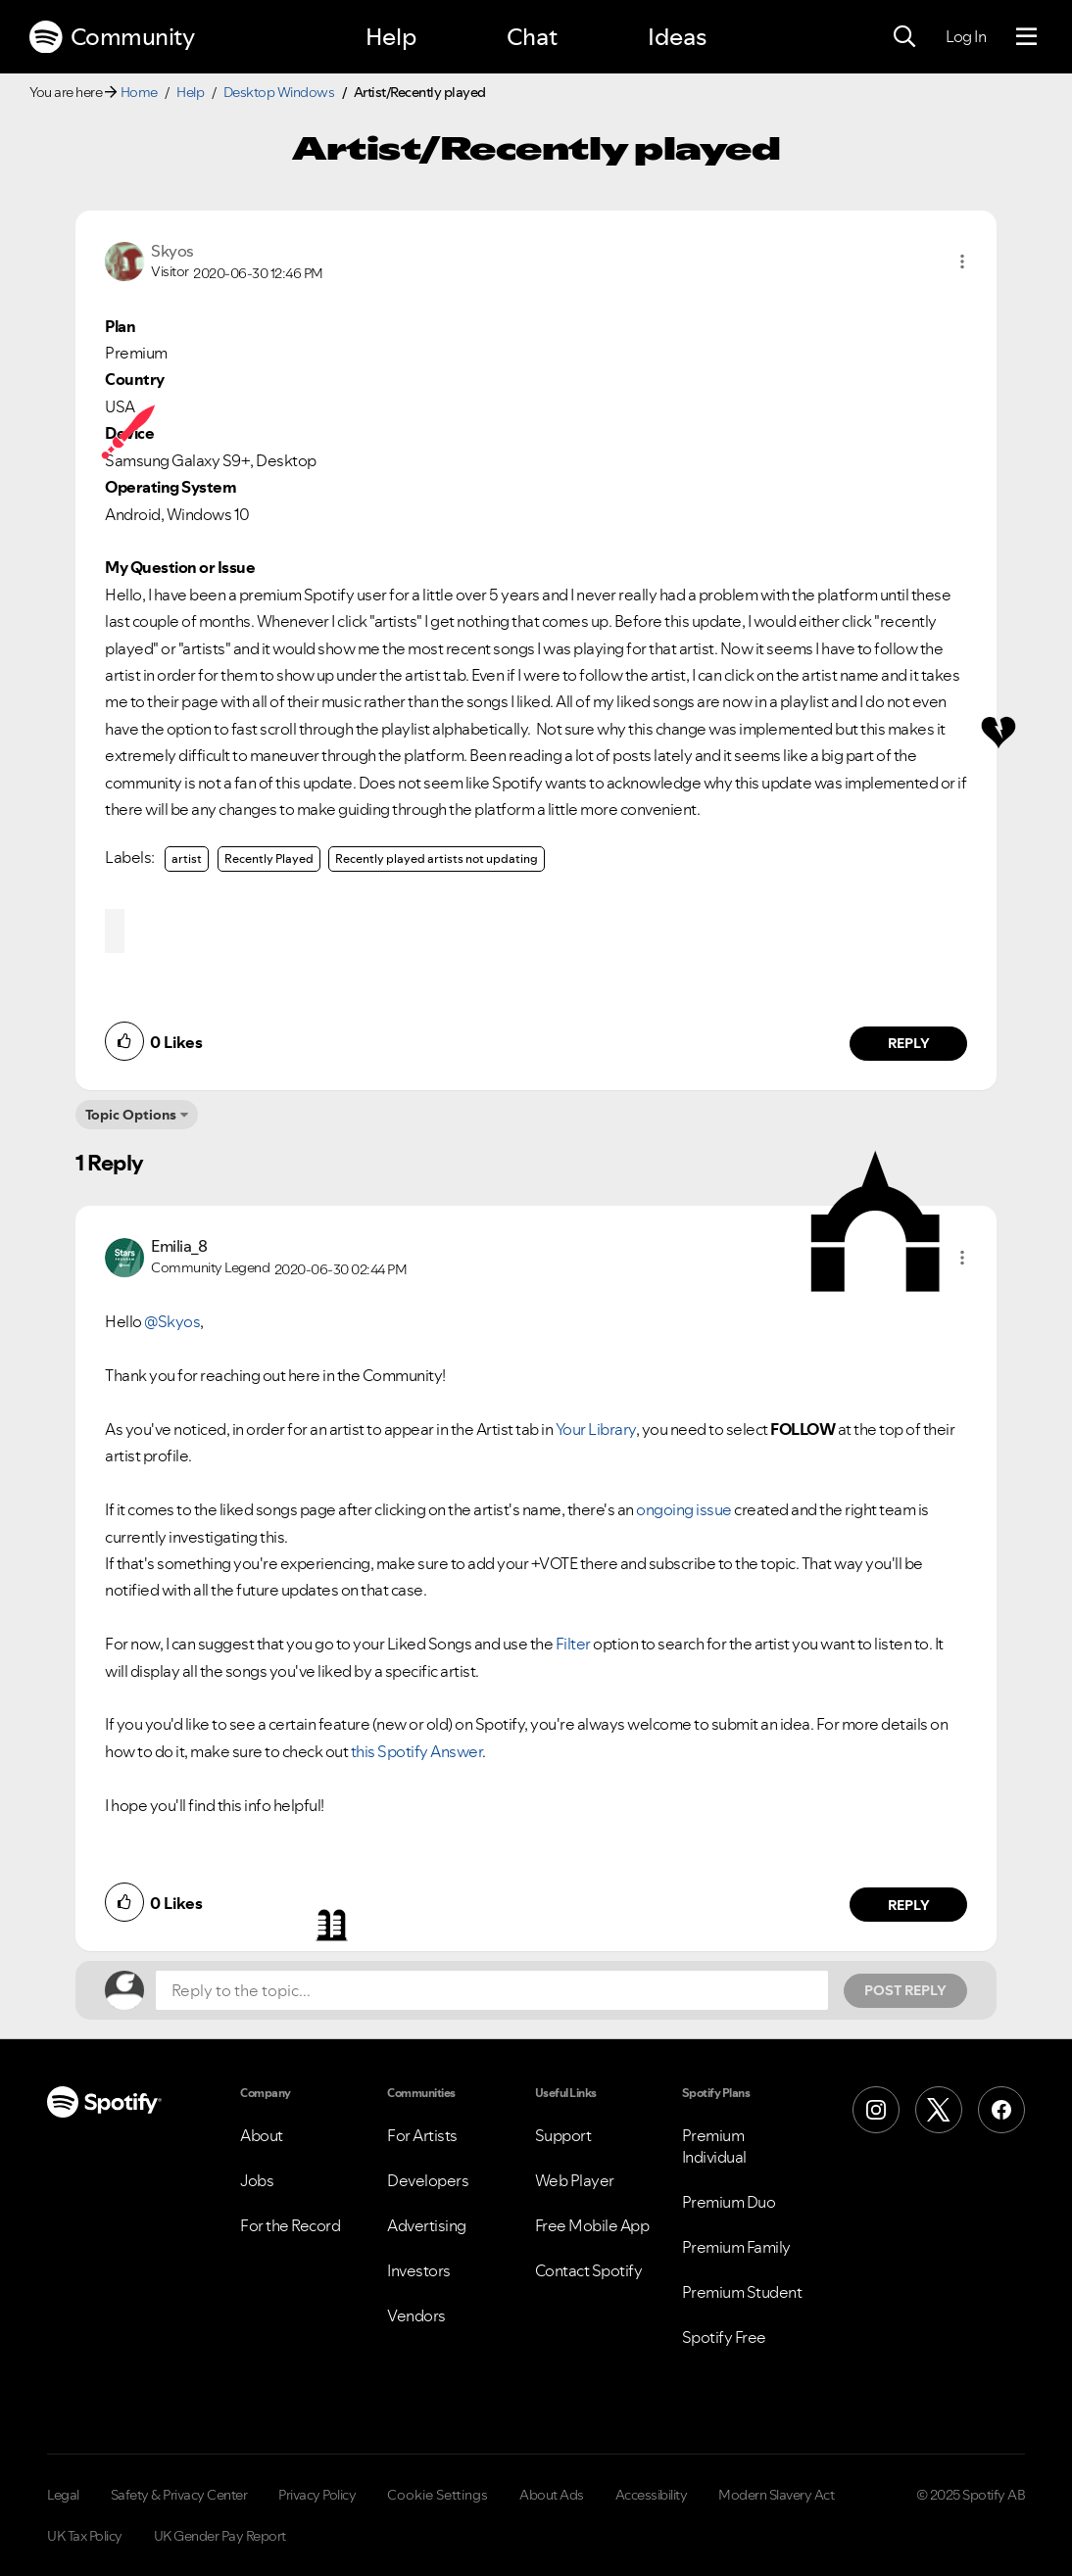  I want to click on access bridge-building or construction features, so click(875, 1220).